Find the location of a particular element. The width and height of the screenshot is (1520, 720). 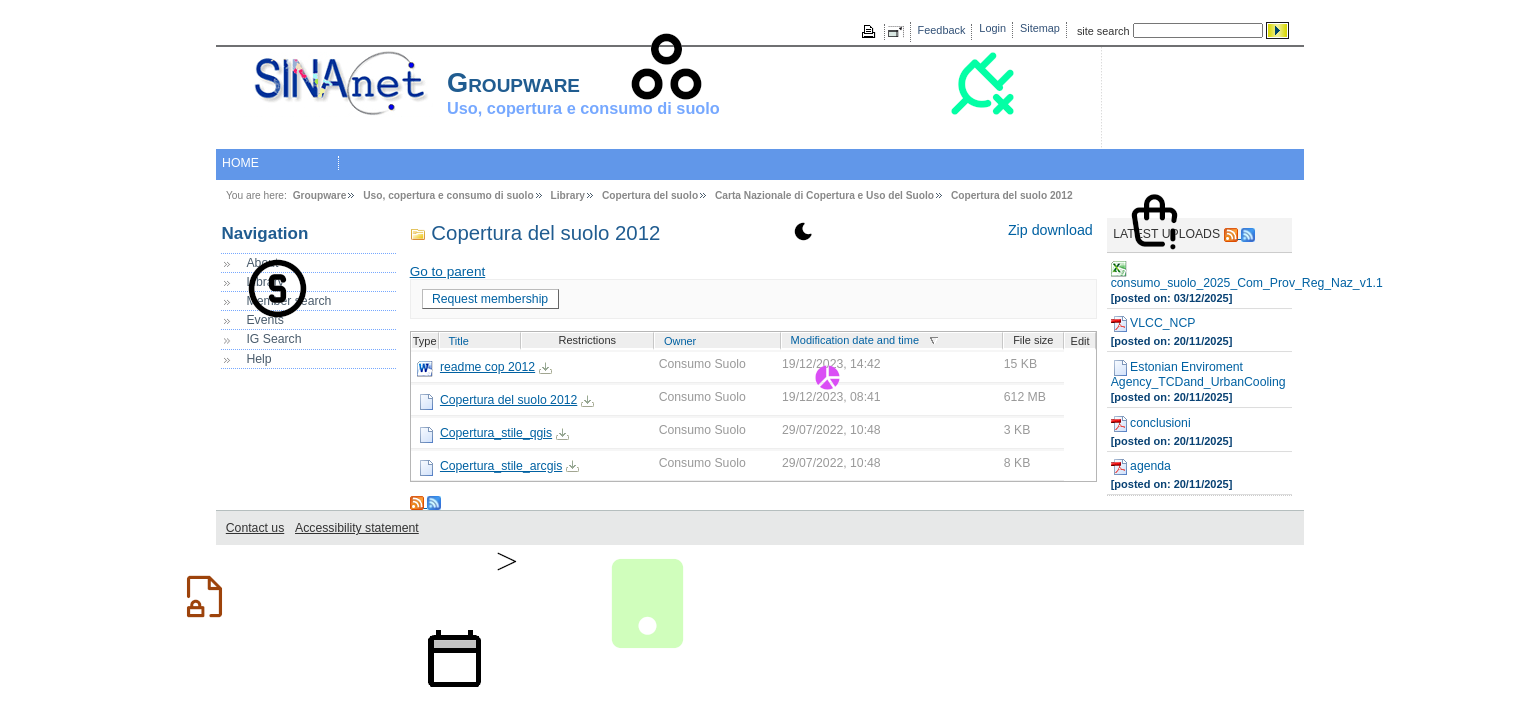

shopping bag requires attention or action is located at coordinates (1154, 220).